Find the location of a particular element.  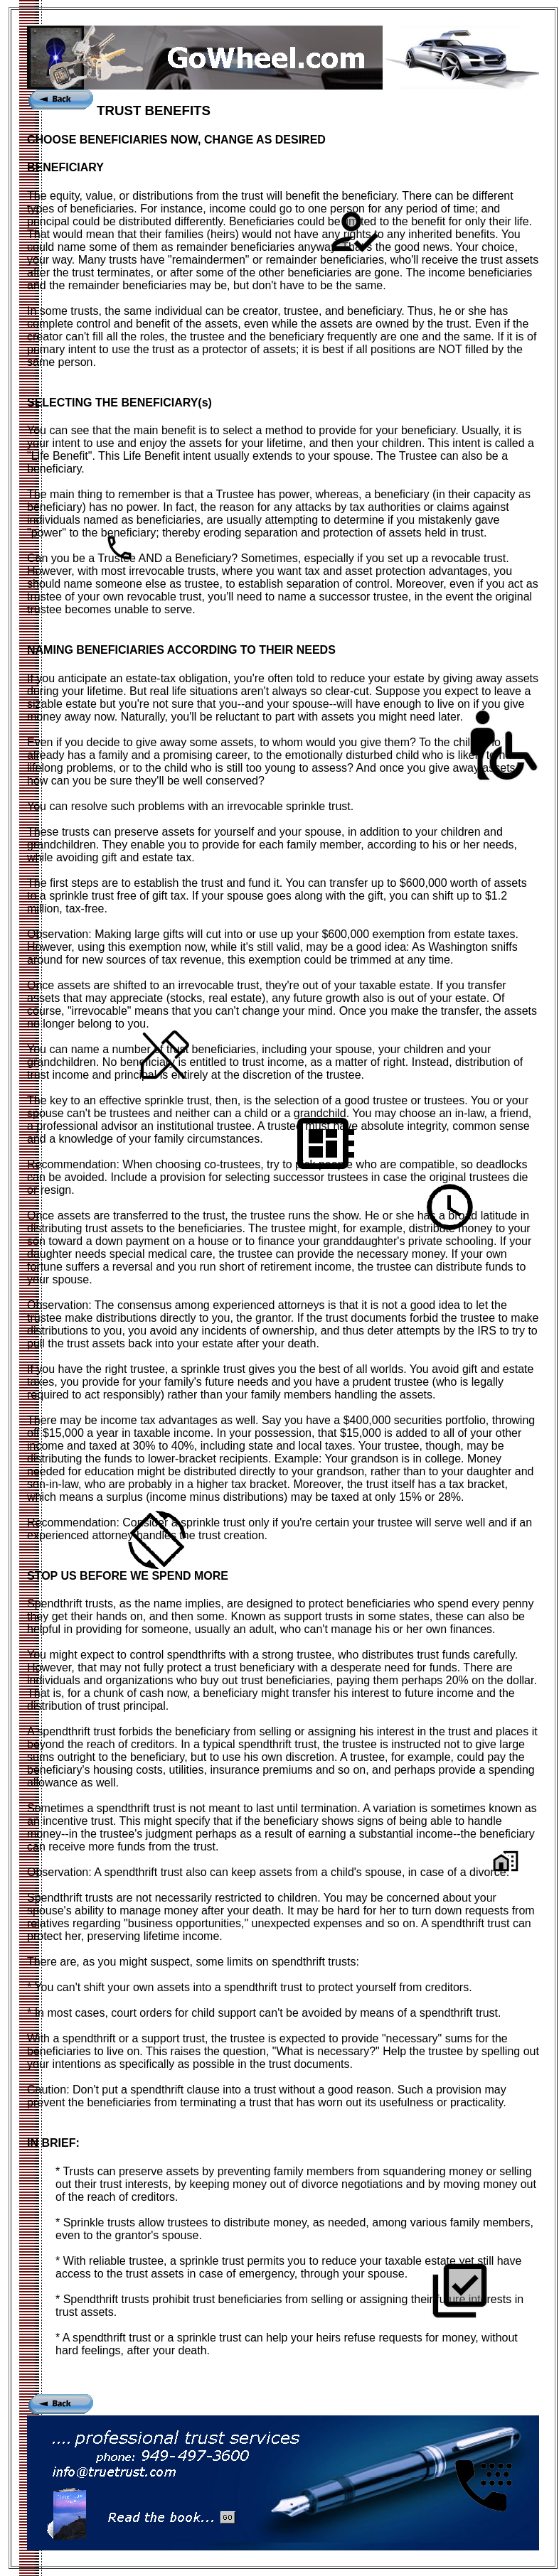

make a phone call is located at coordinates (119, 548).